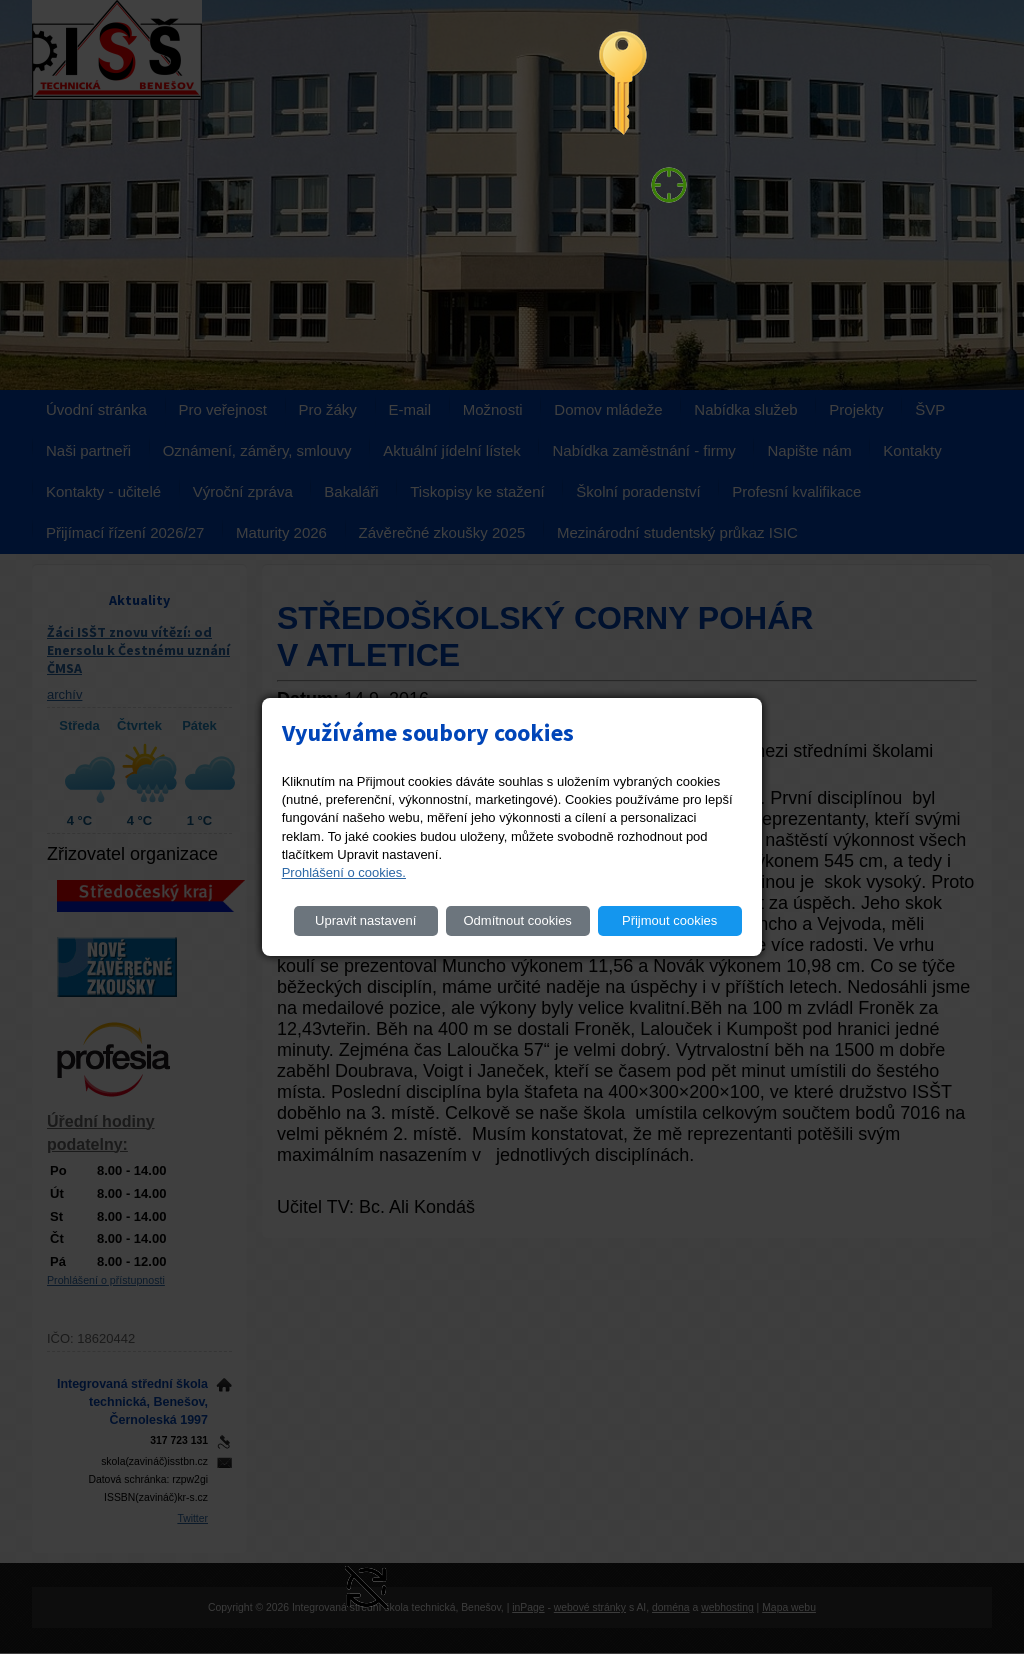  I want to click on auto-refresh disabled, so click(366, 1587).